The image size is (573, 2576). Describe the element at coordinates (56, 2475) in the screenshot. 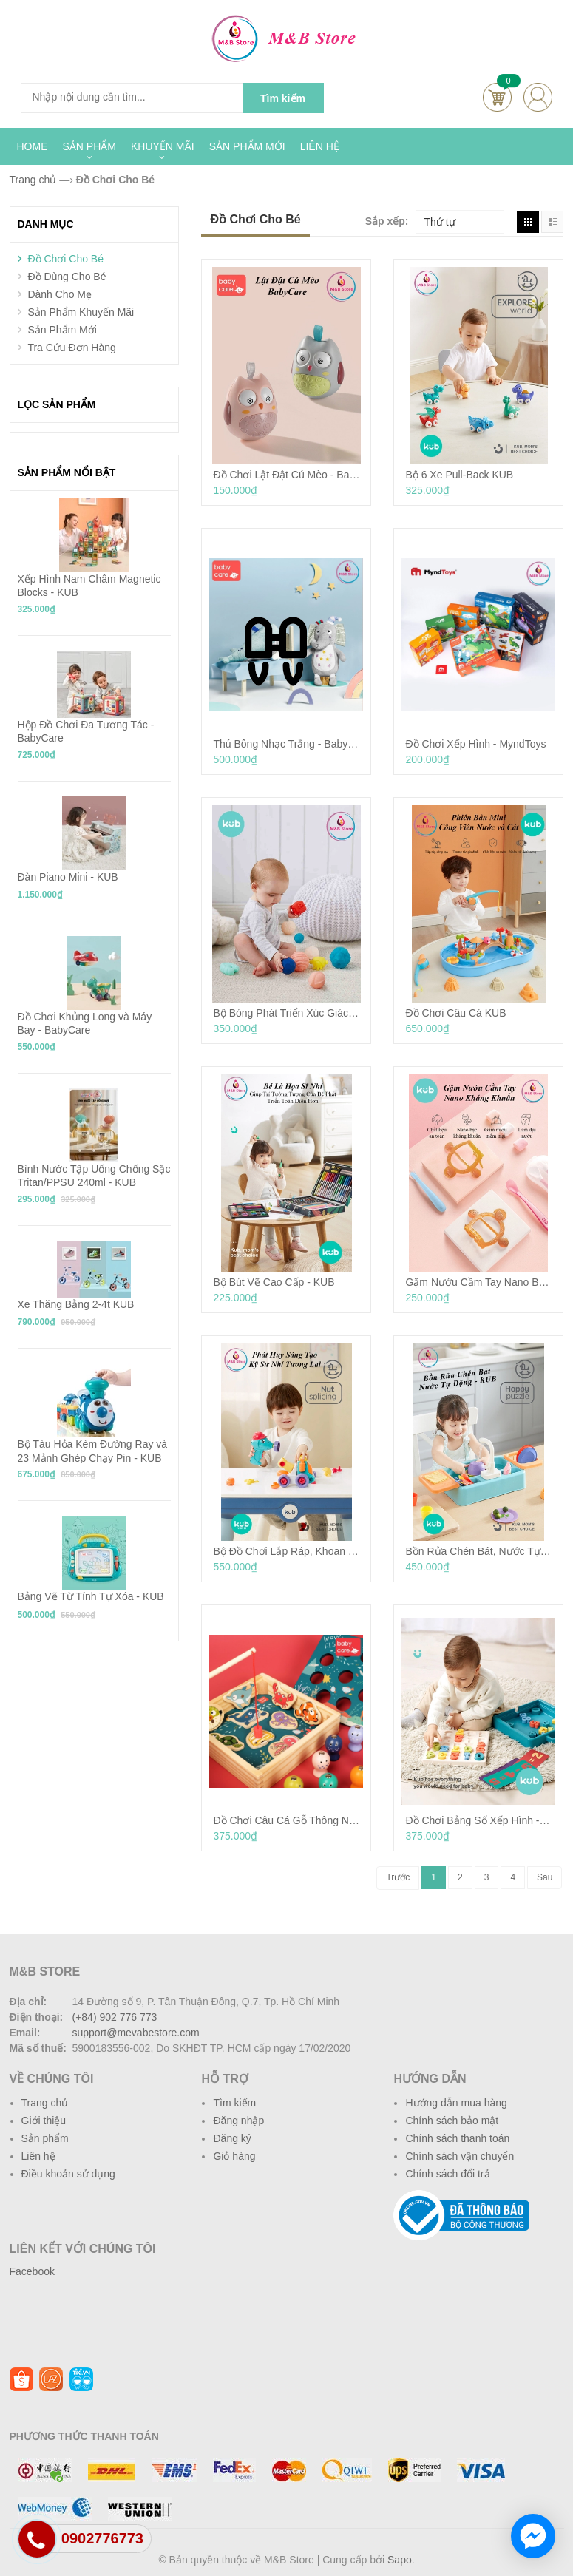

I see `quick access to favorite charging stations` at that location.